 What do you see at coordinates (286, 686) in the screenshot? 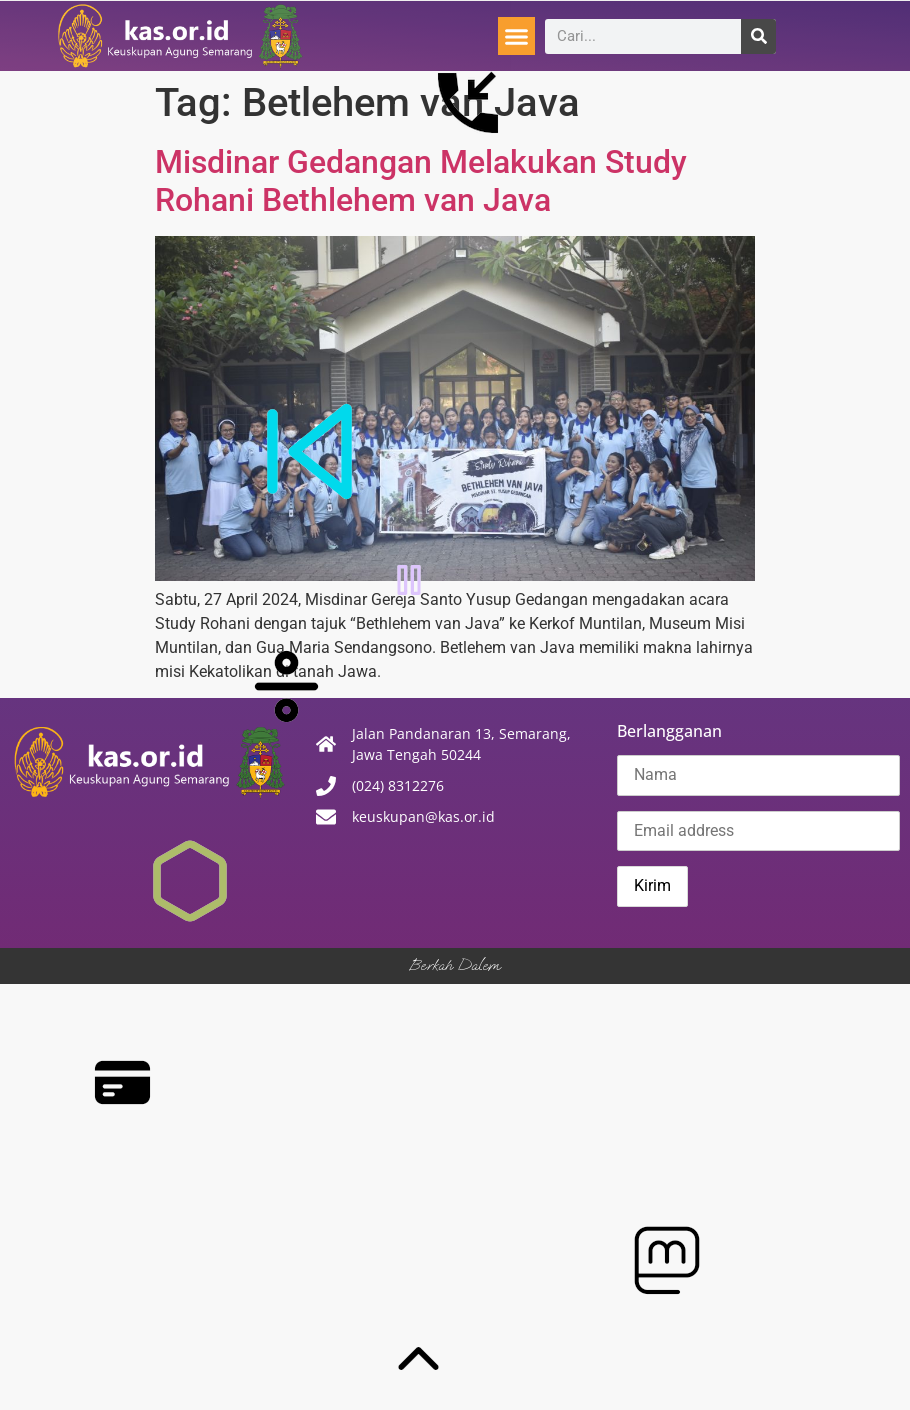
I see `perform division calculation` at bounding box center [286, 686].